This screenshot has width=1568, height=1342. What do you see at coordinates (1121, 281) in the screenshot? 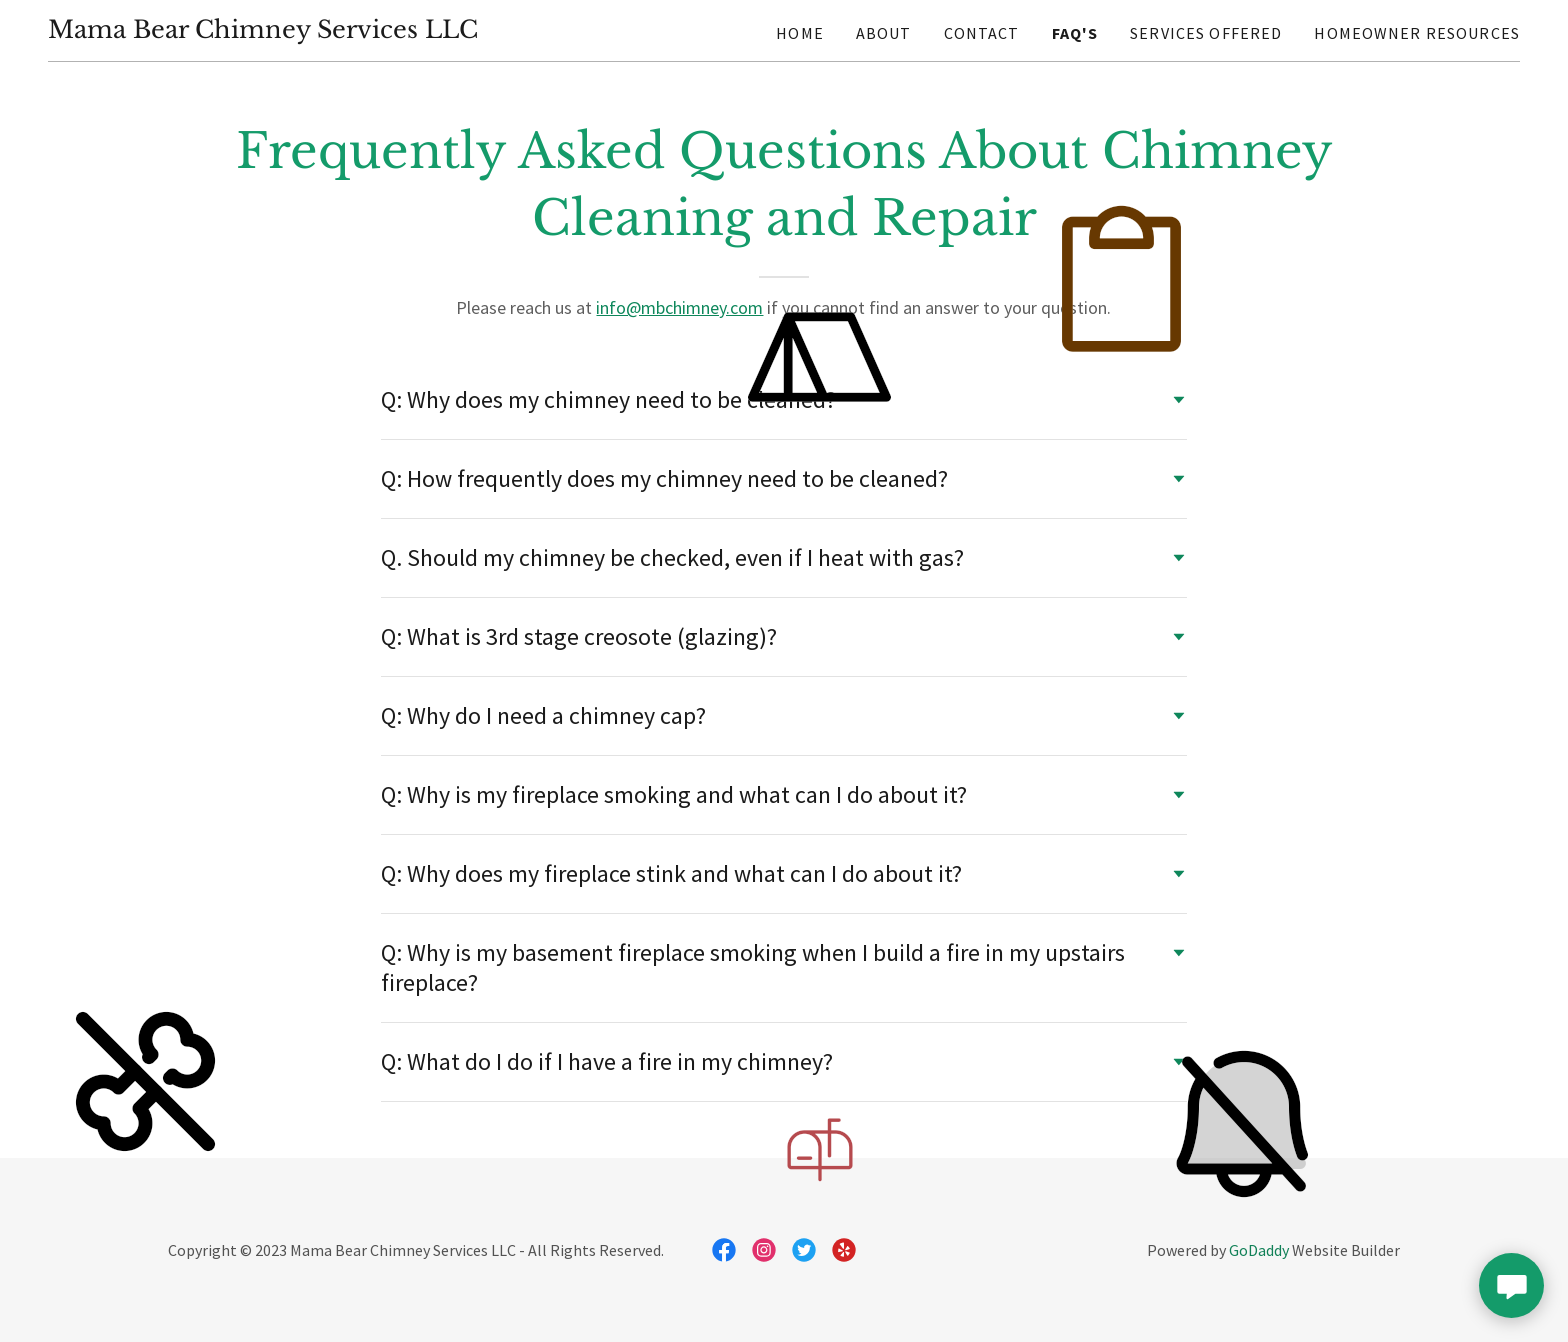
I see `copy to clipboard` at bounding box center [1121, 281].